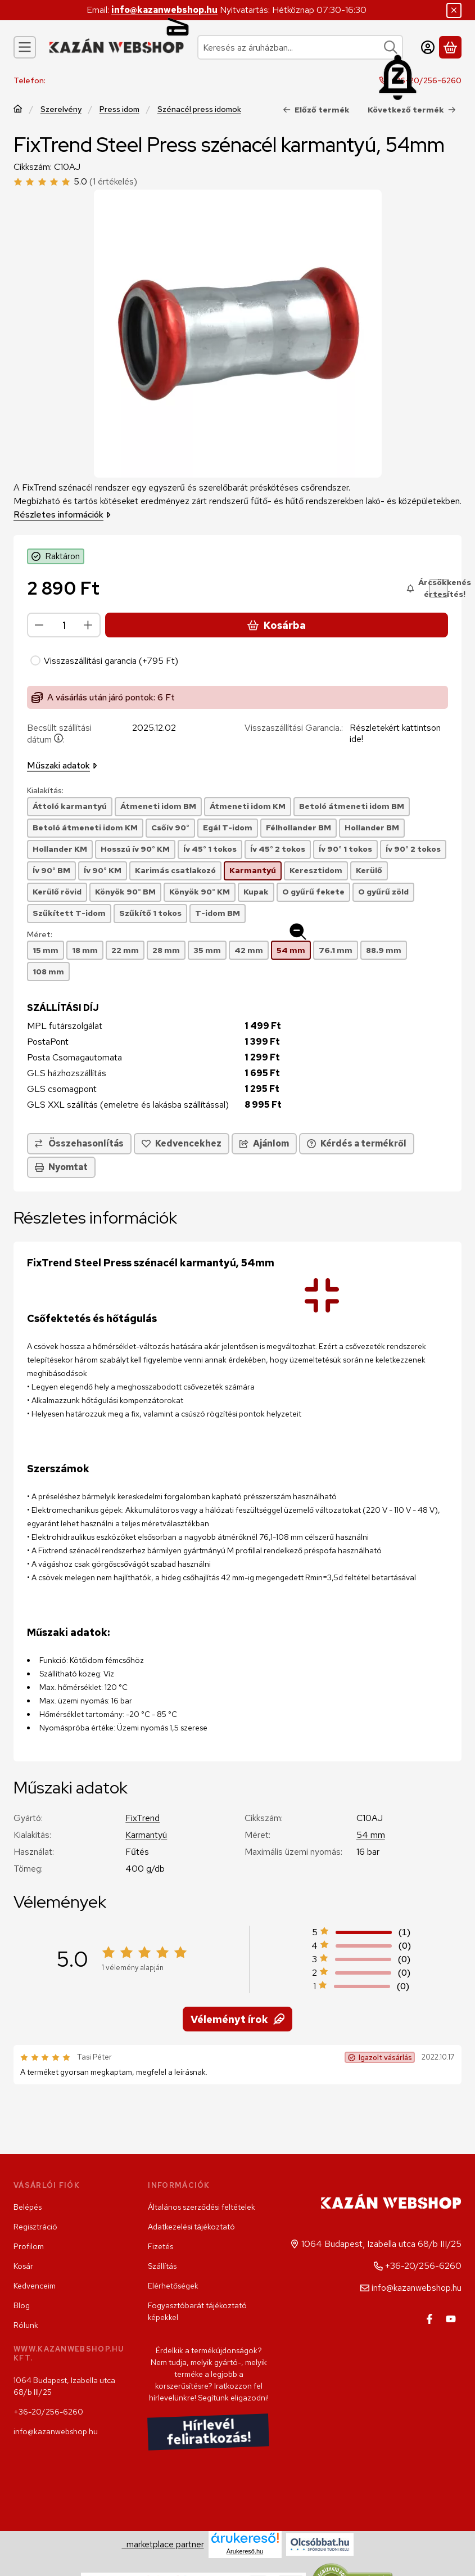 This screenshot has height=2576, width=475. What do you see at coordinates (178, 26) in the screenshot?
I see `scan a document` at bounding box center [178, 26].